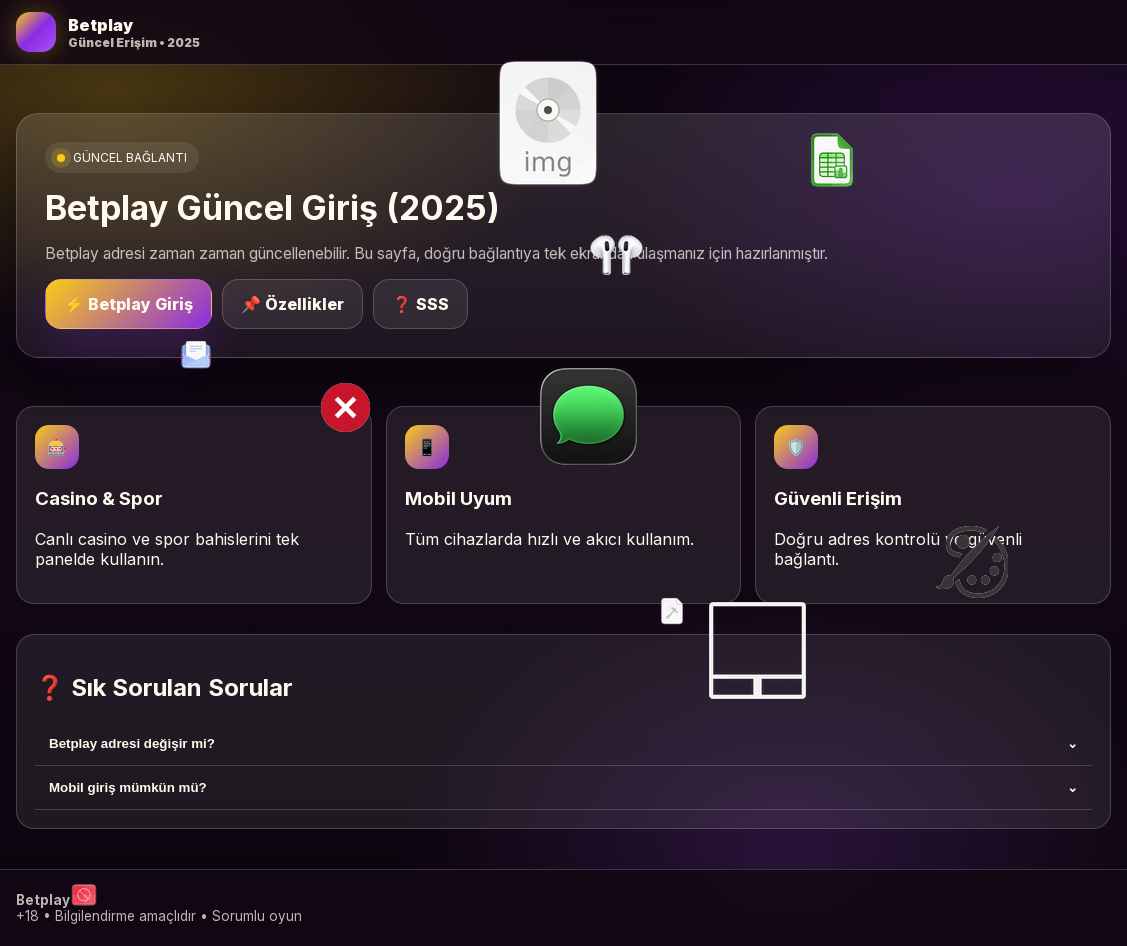  What do you see at coordinates (757, 650) in the screenshot?
I see `touchpad is currently enabled` at bounding box center [757, 650].